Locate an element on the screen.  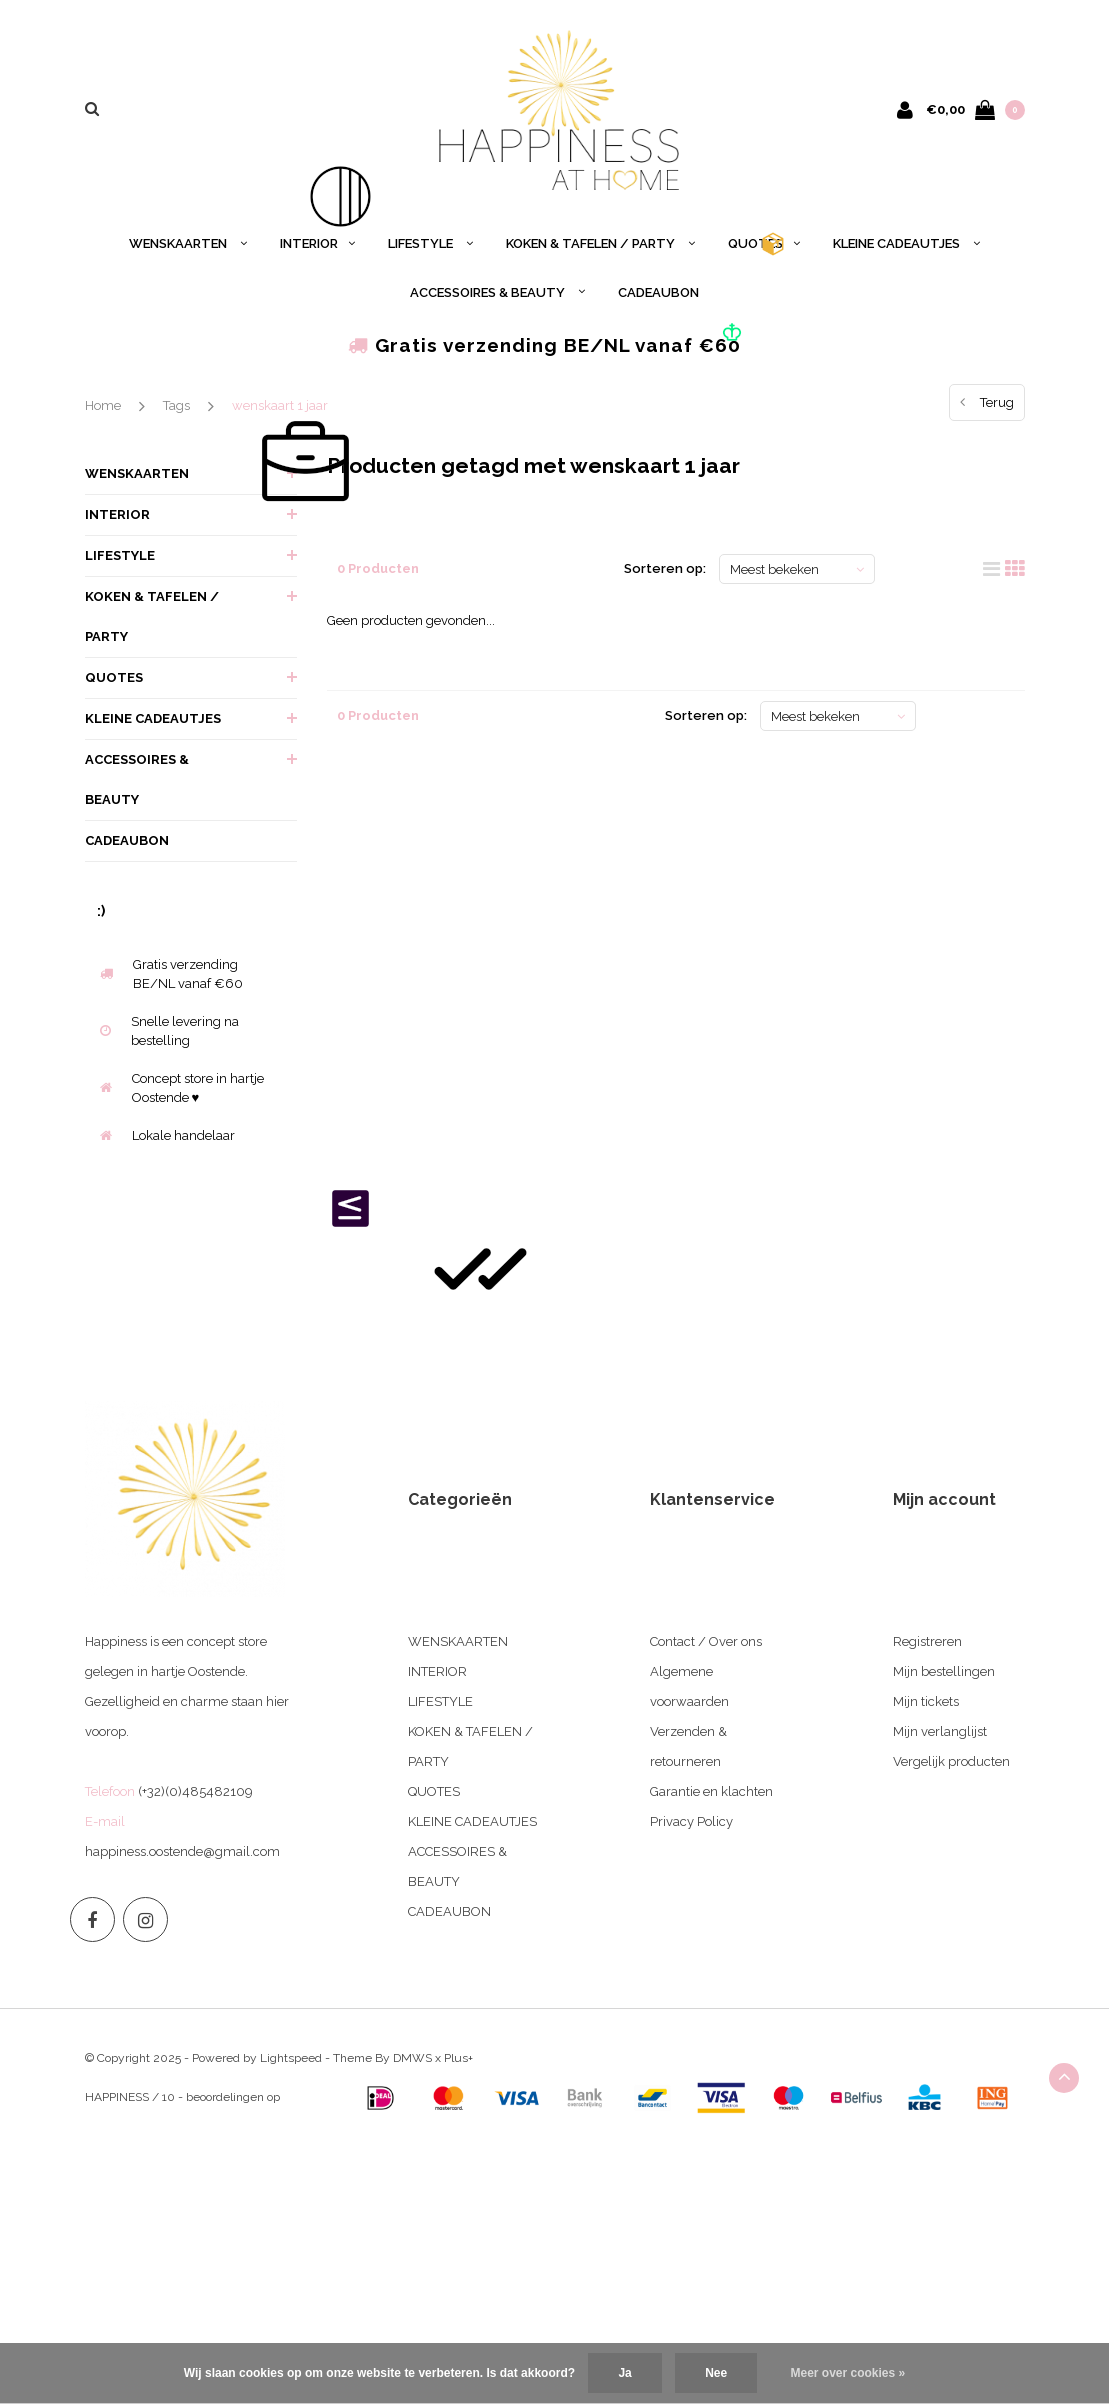
access work or business-related features is located at coordinates (305, 464).